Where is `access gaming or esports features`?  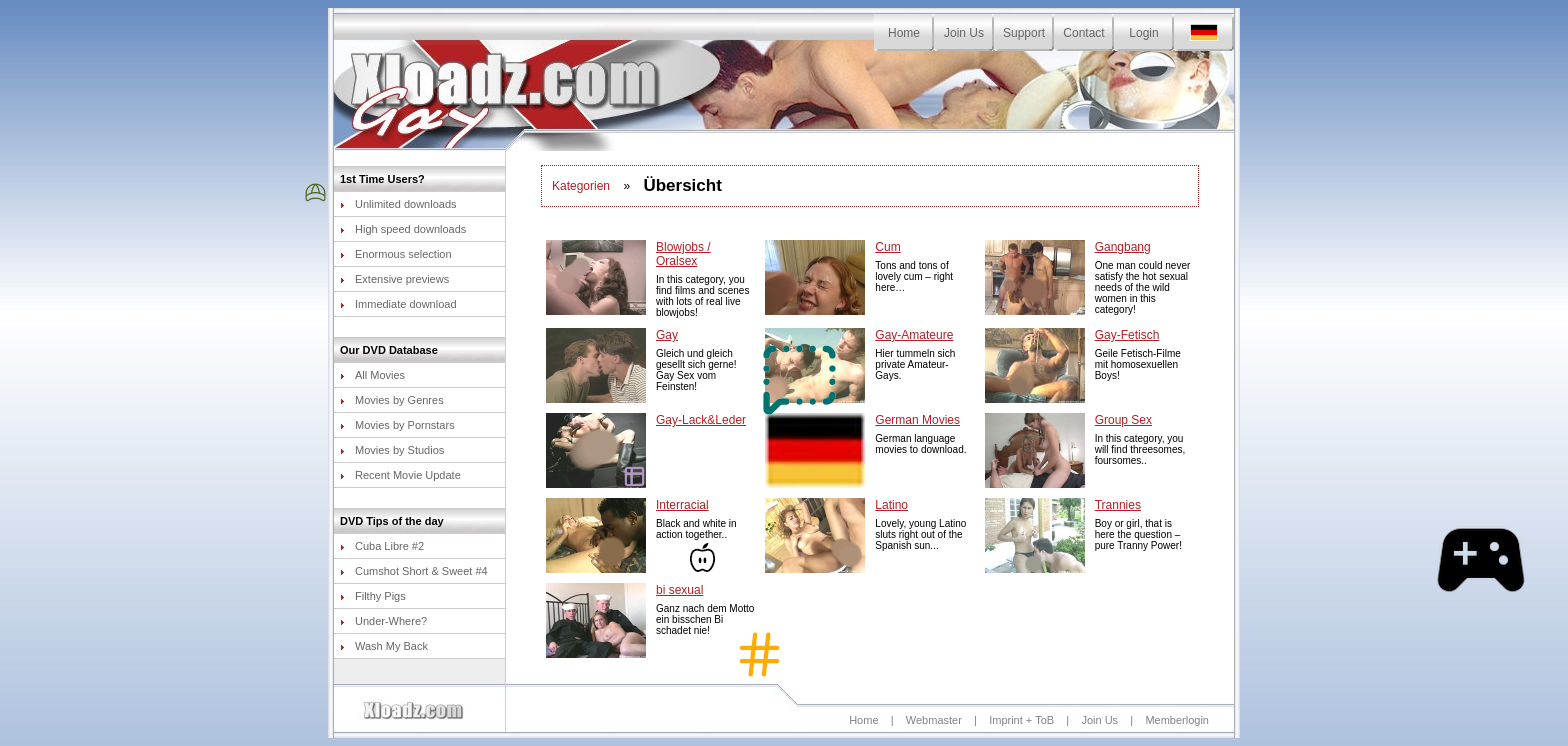 access gaming or esports features is located at coordinates (1481, 560).